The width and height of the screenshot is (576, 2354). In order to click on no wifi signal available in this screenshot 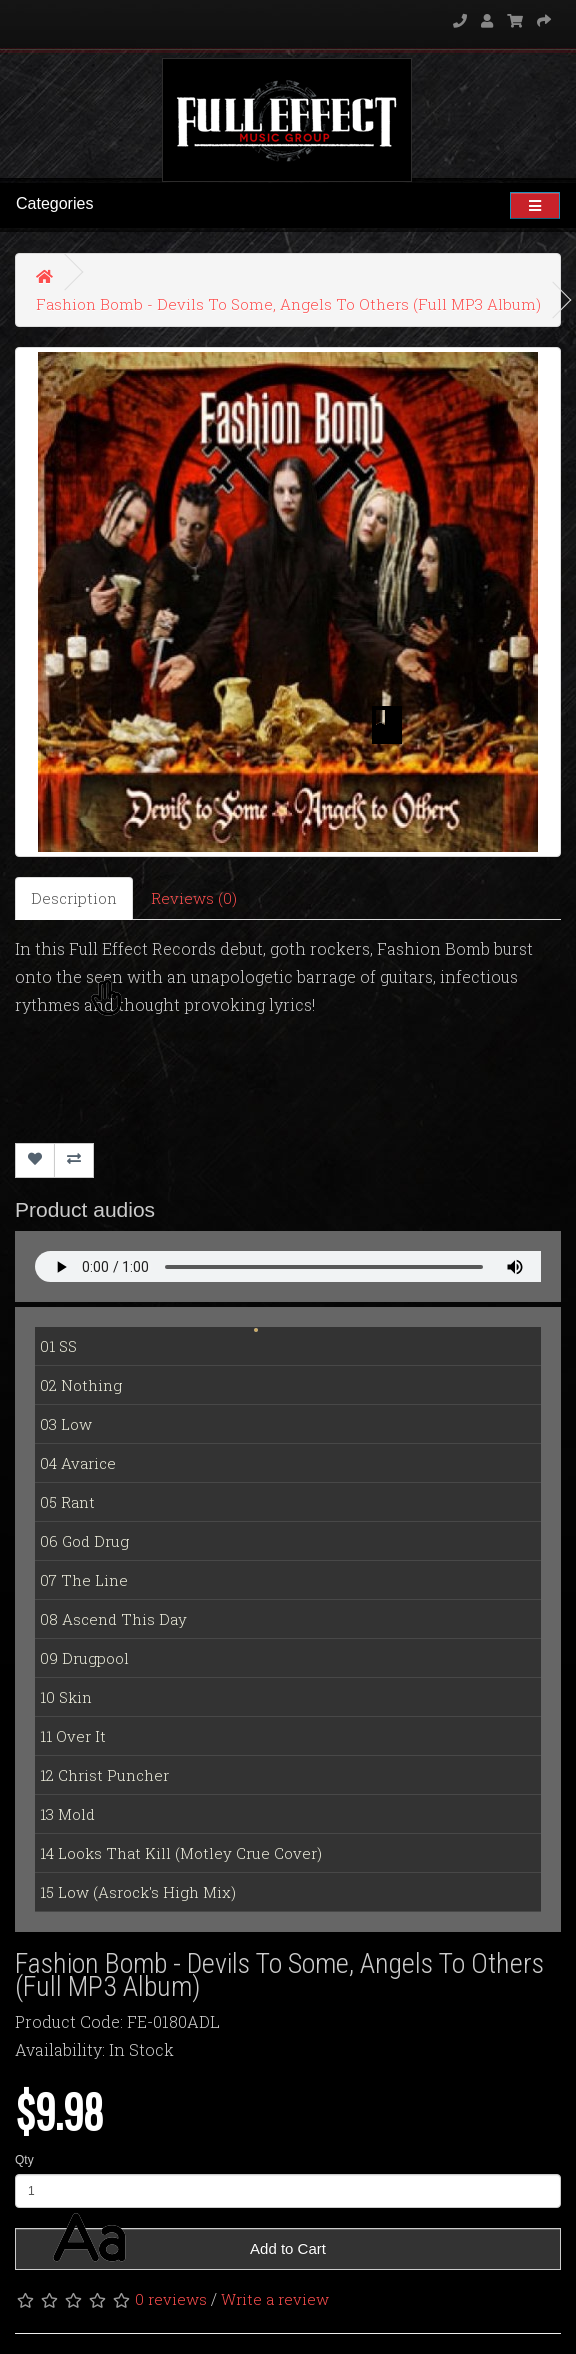, I will do `click(256, 1319)`.